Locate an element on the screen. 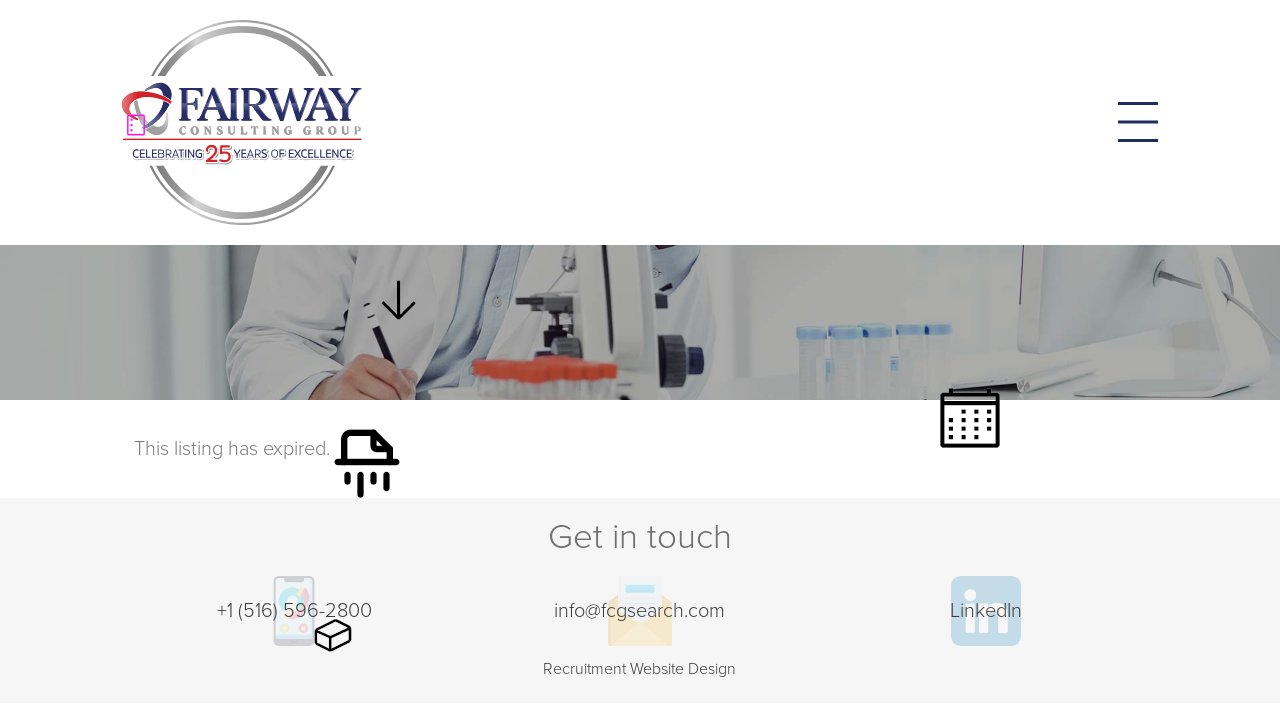 The image size is (1280, 720). represents a field or property in code structure is located at coordinates (333, 635).